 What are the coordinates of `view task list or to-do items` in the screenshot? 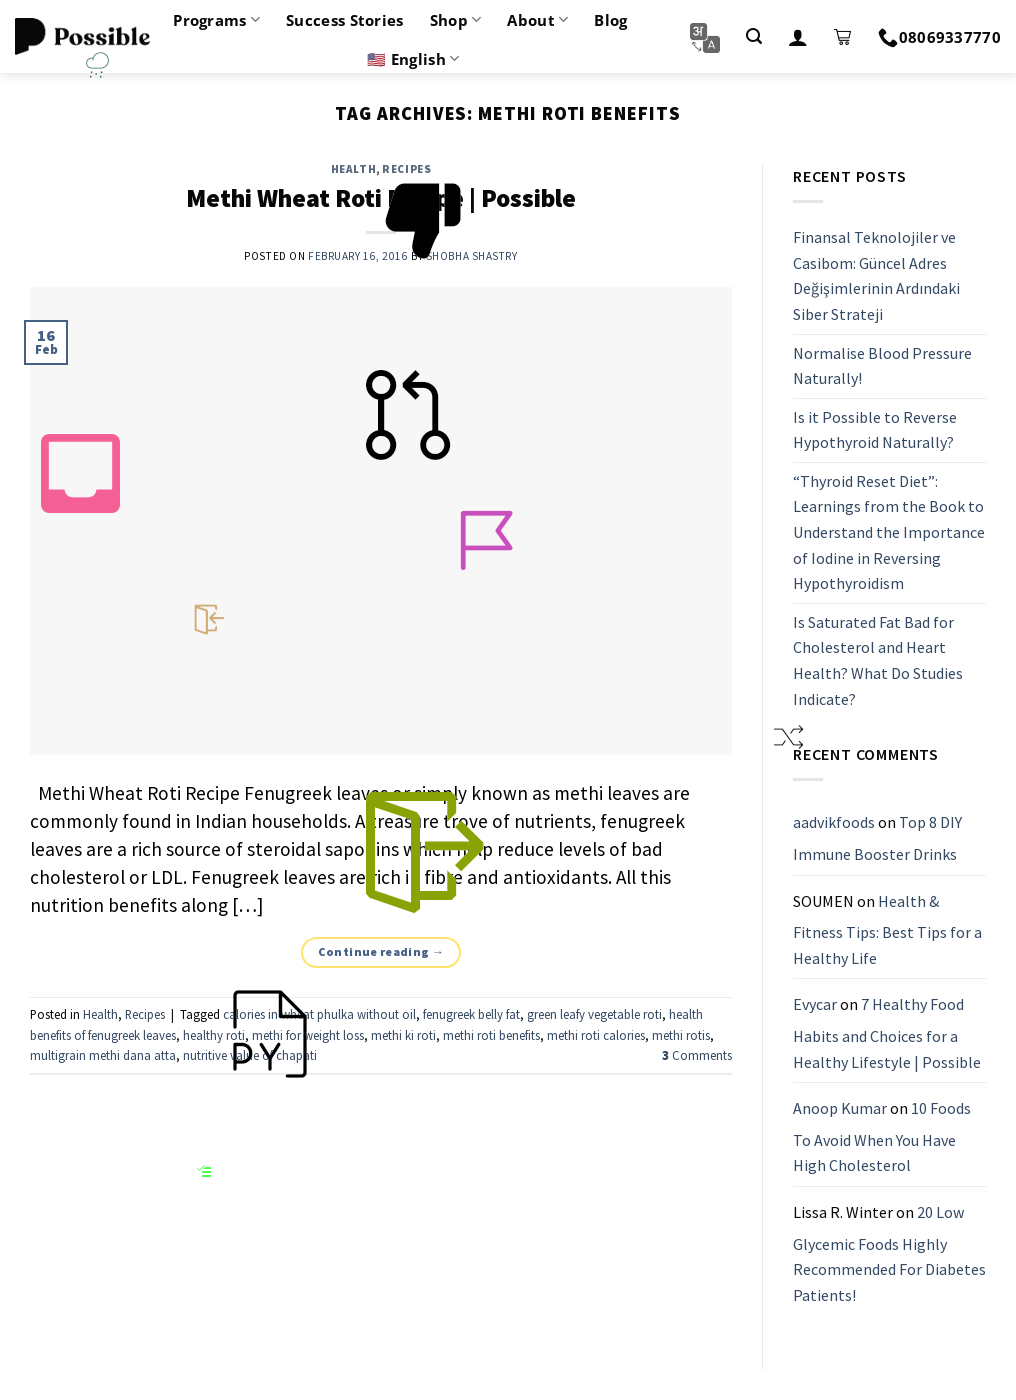 It's located at (204, 1172).